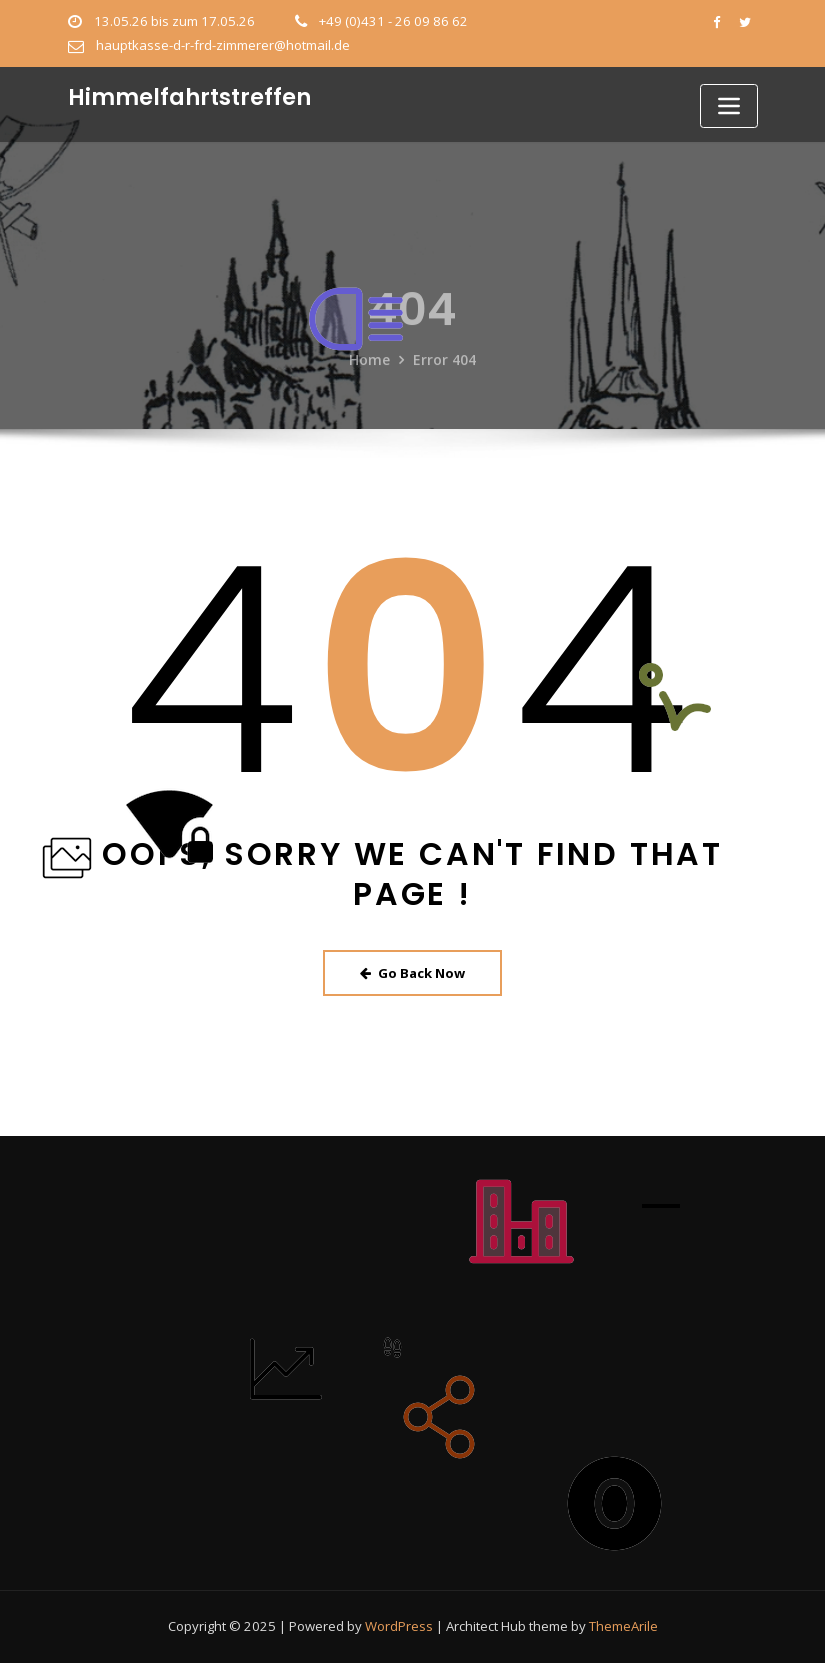 Image resolution: width=825 pixels, height=1663 pixels. Describe the element at coordinates (661, 1206) in the screenshot. I see `insert a horizontal divider line` at that location.